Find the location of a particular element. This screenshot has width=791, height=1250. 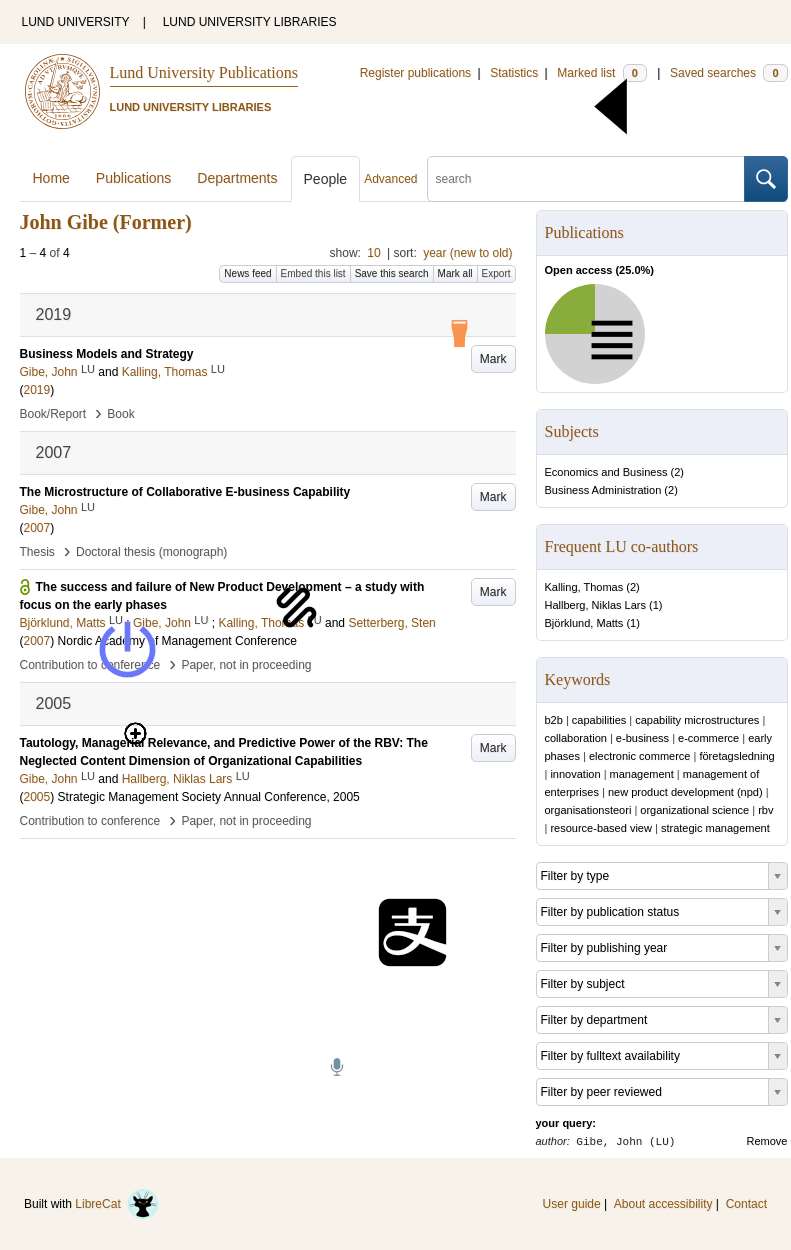

add a new item or entry is located at coordinates (135, 733).